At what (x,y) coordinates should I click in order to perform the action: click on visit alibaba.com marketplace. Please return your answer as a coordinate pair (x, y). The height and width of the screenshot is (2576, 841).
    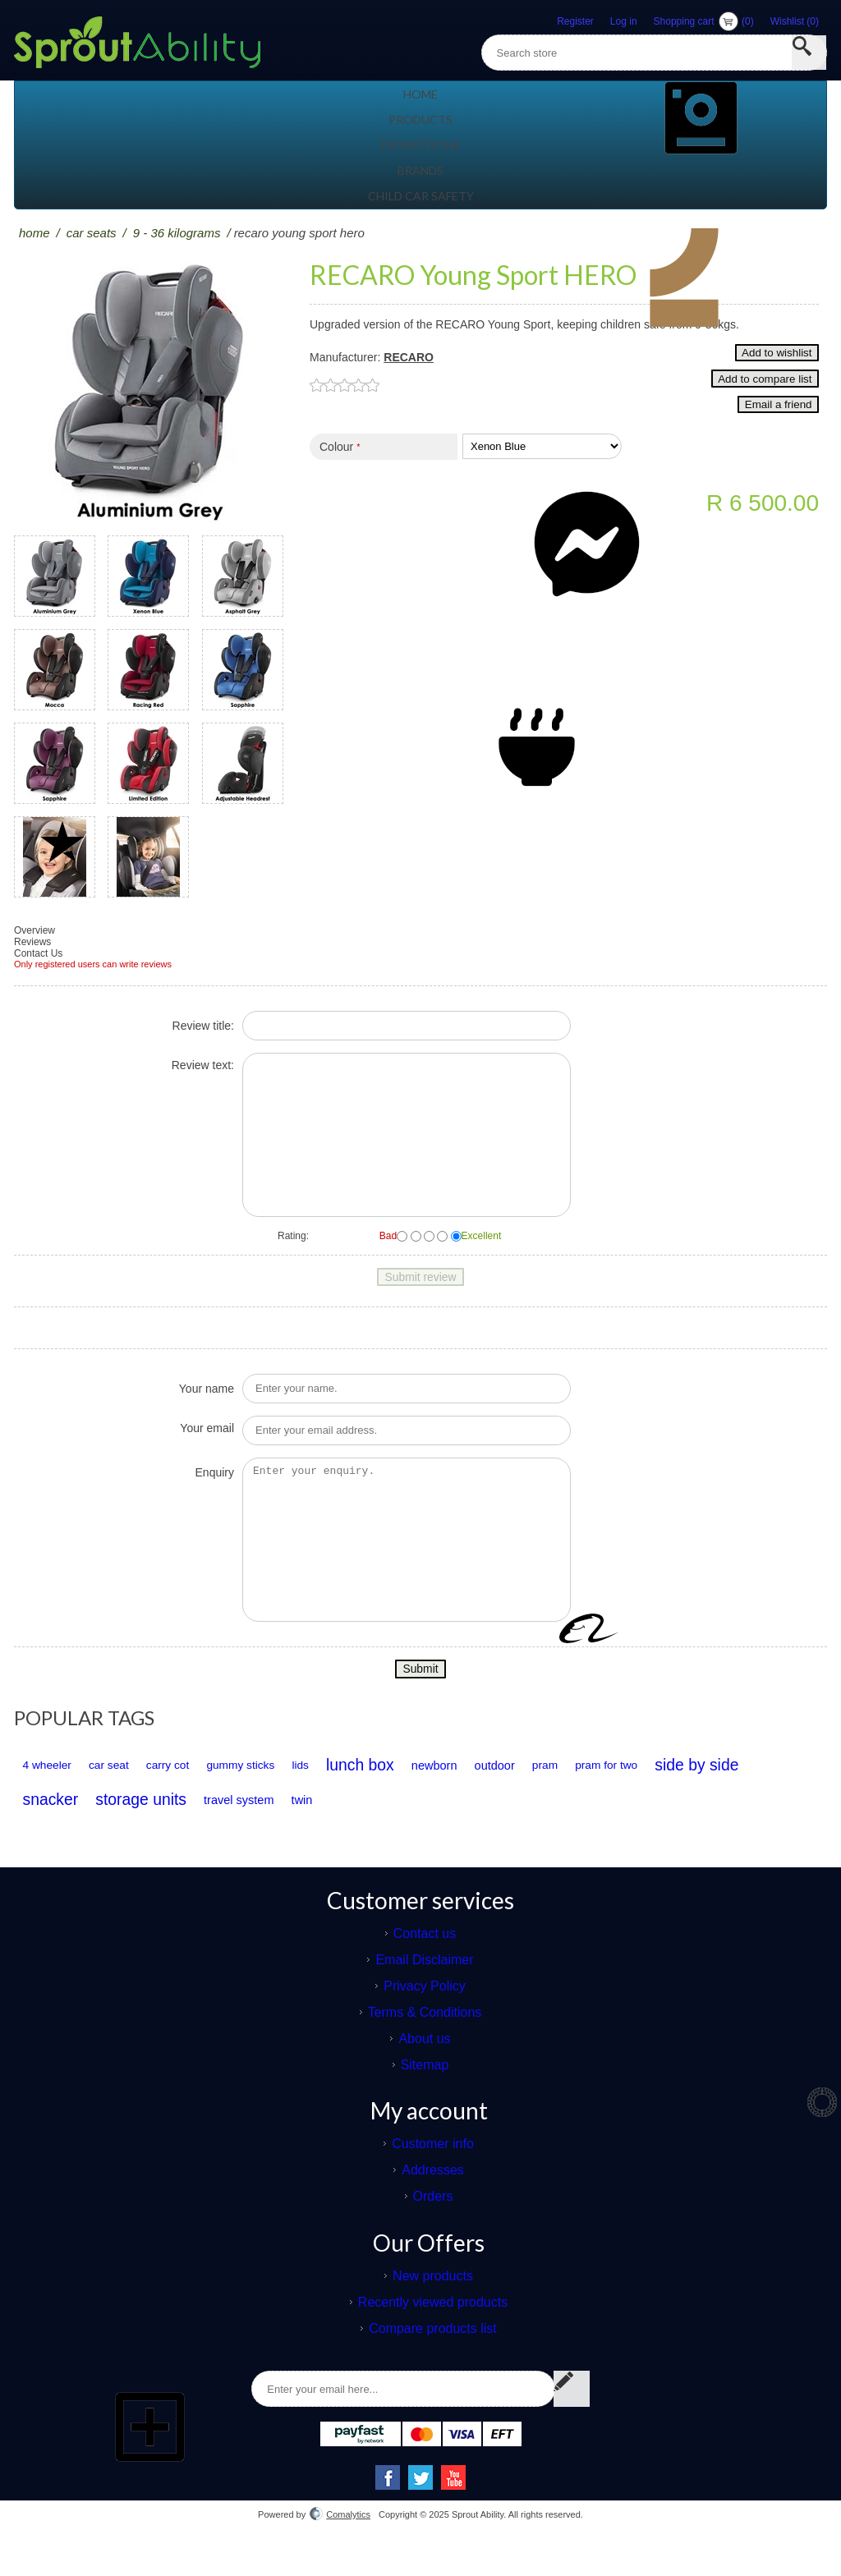
    Looking at the image, I should click on (589, 1628).